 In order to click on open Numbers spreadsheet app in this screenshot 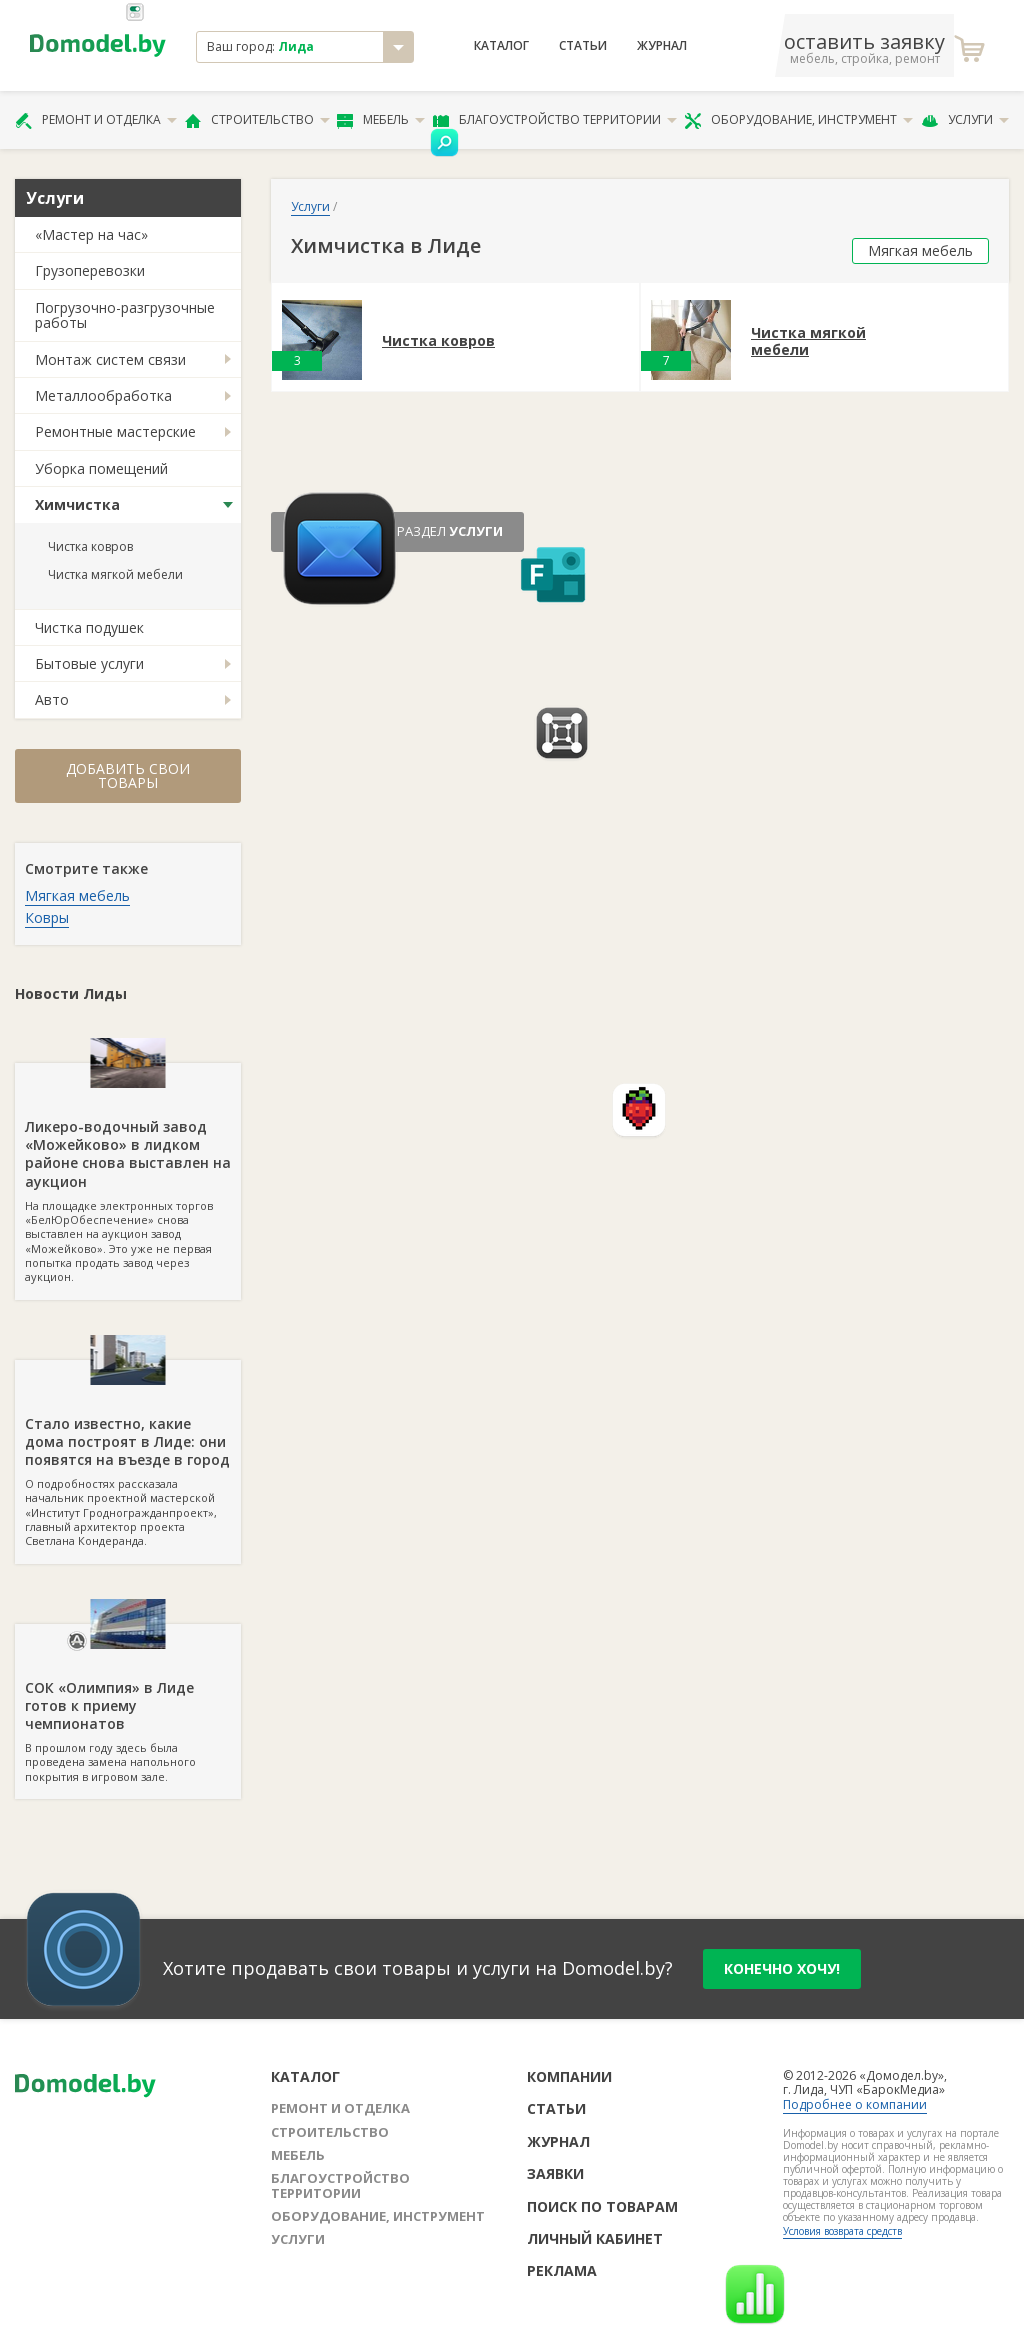, I will do `click(755, 2294)`.